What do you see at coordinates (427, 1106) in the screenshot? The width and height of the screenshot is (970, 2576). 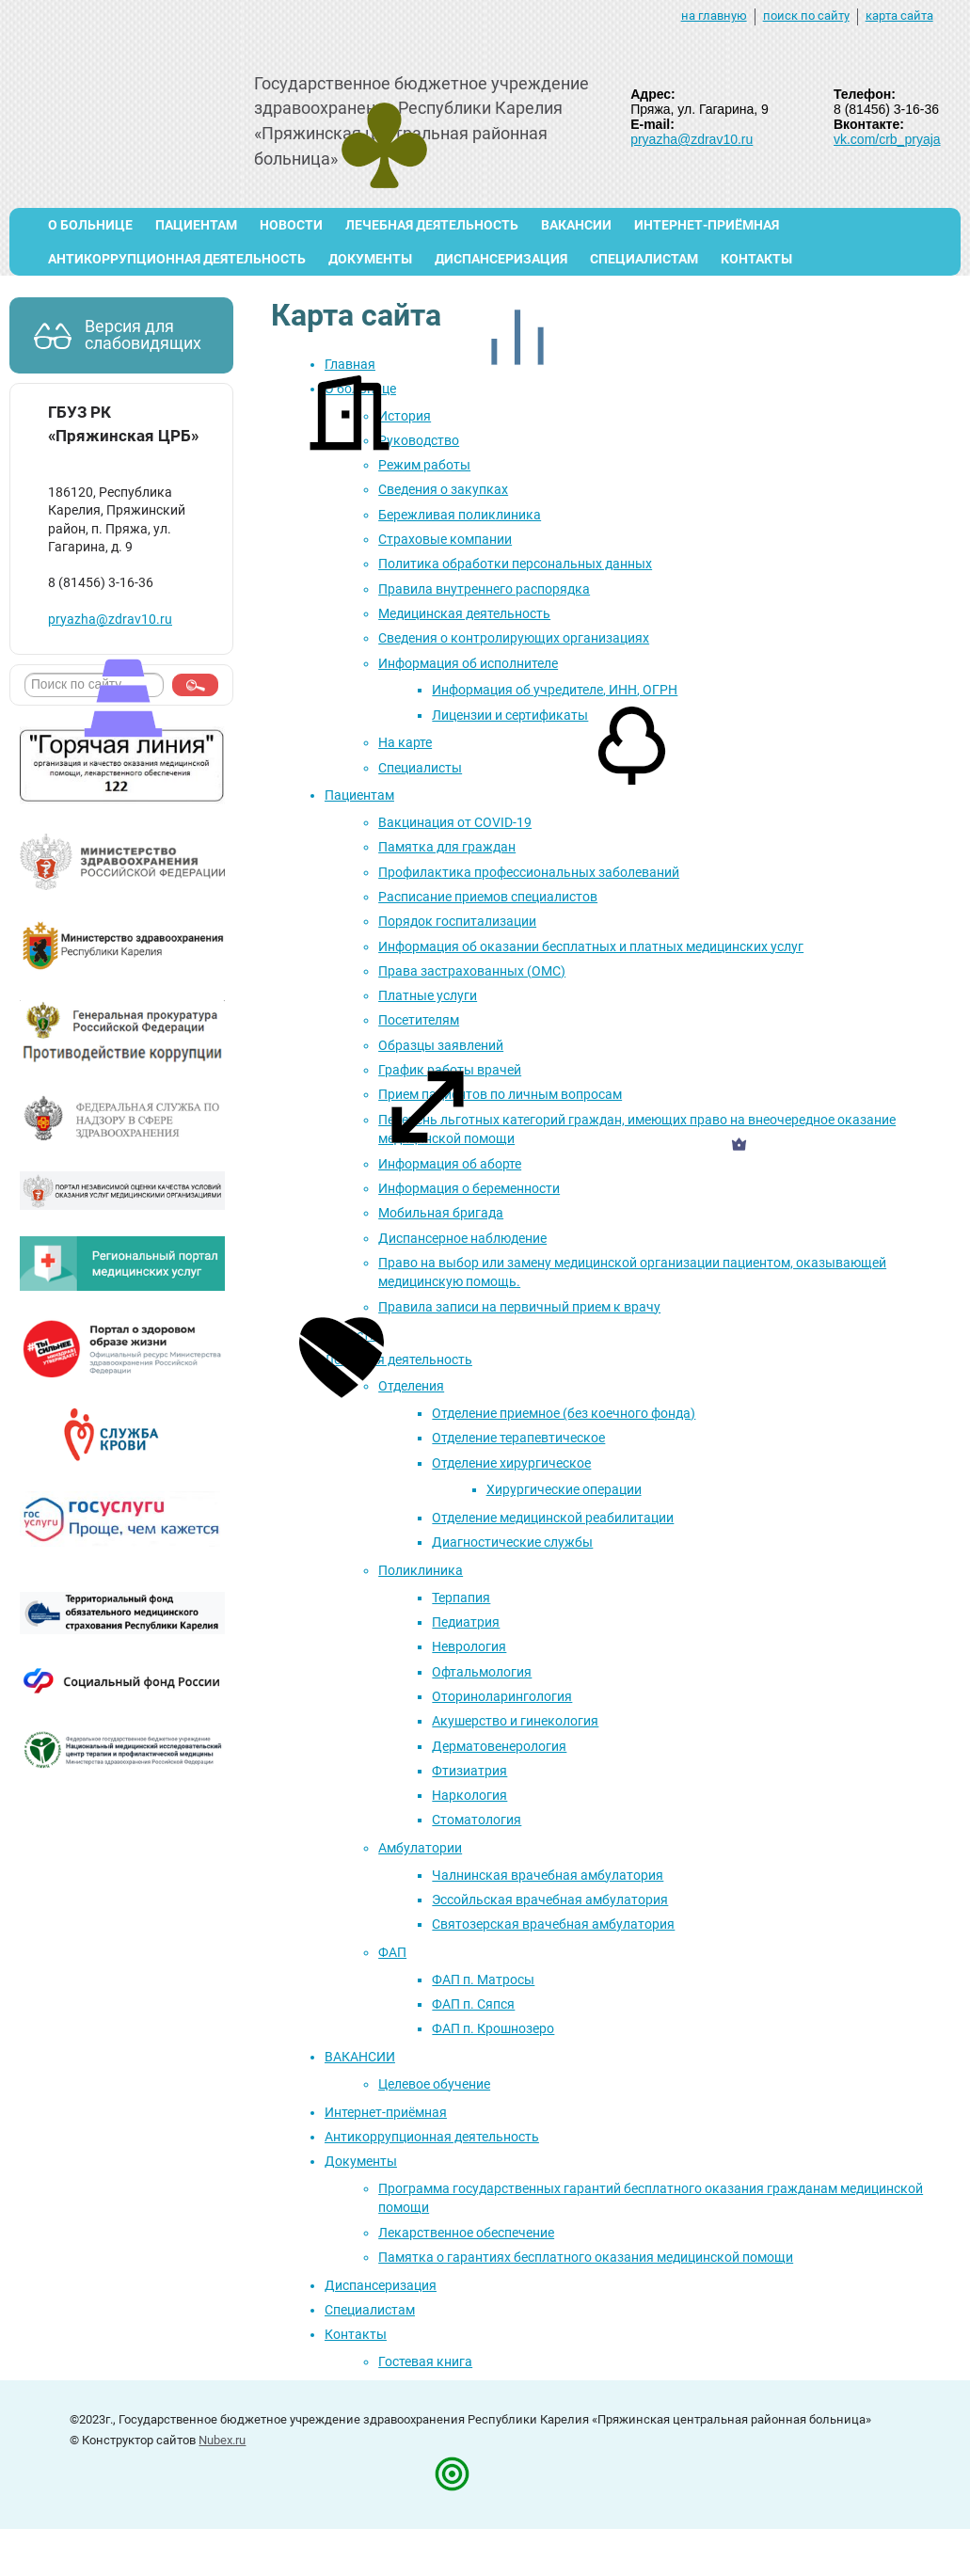 I see `expand content to full screen` at bounding box center [427, 1106].